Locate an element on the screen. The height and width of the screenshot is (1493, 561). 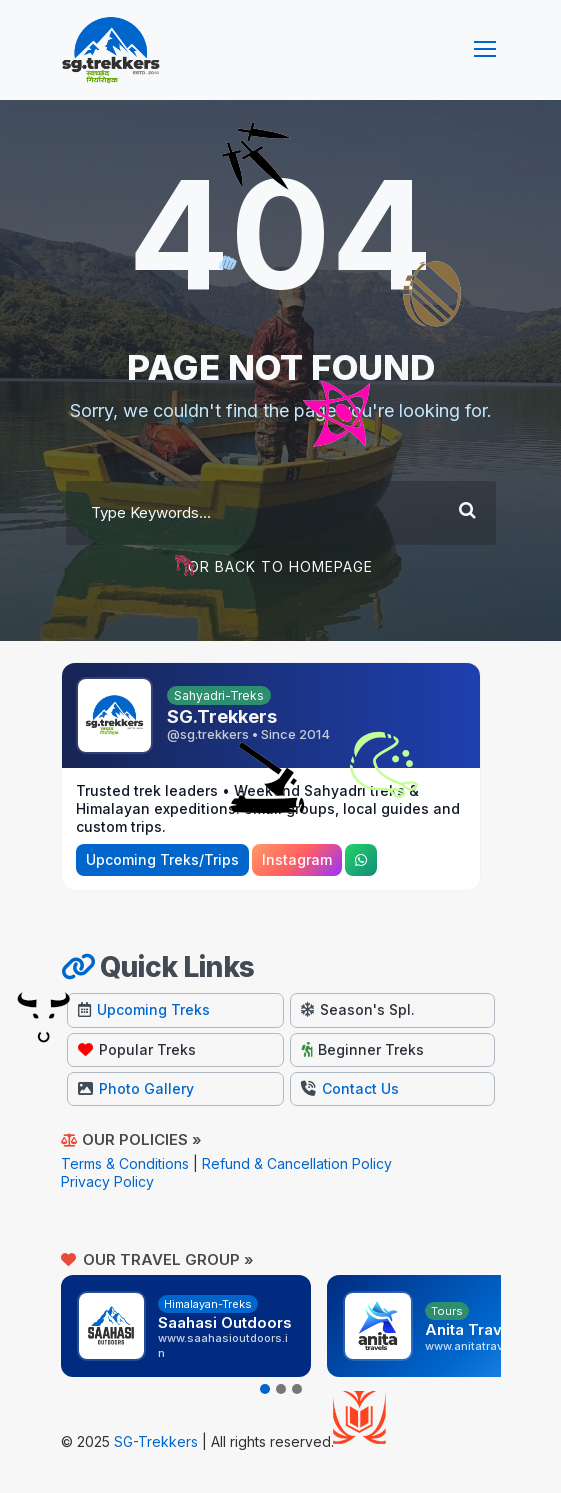
attack or melee action in a game is located at coordinates (227, 263).